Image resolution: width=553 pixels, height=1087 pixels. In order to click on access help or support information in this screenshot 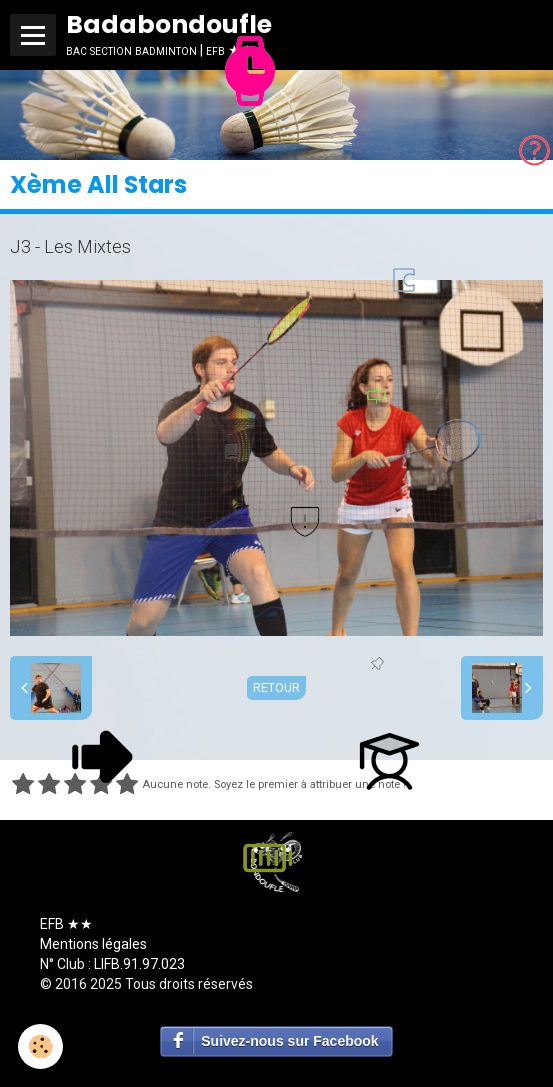, I will do `click(534, 150)`.